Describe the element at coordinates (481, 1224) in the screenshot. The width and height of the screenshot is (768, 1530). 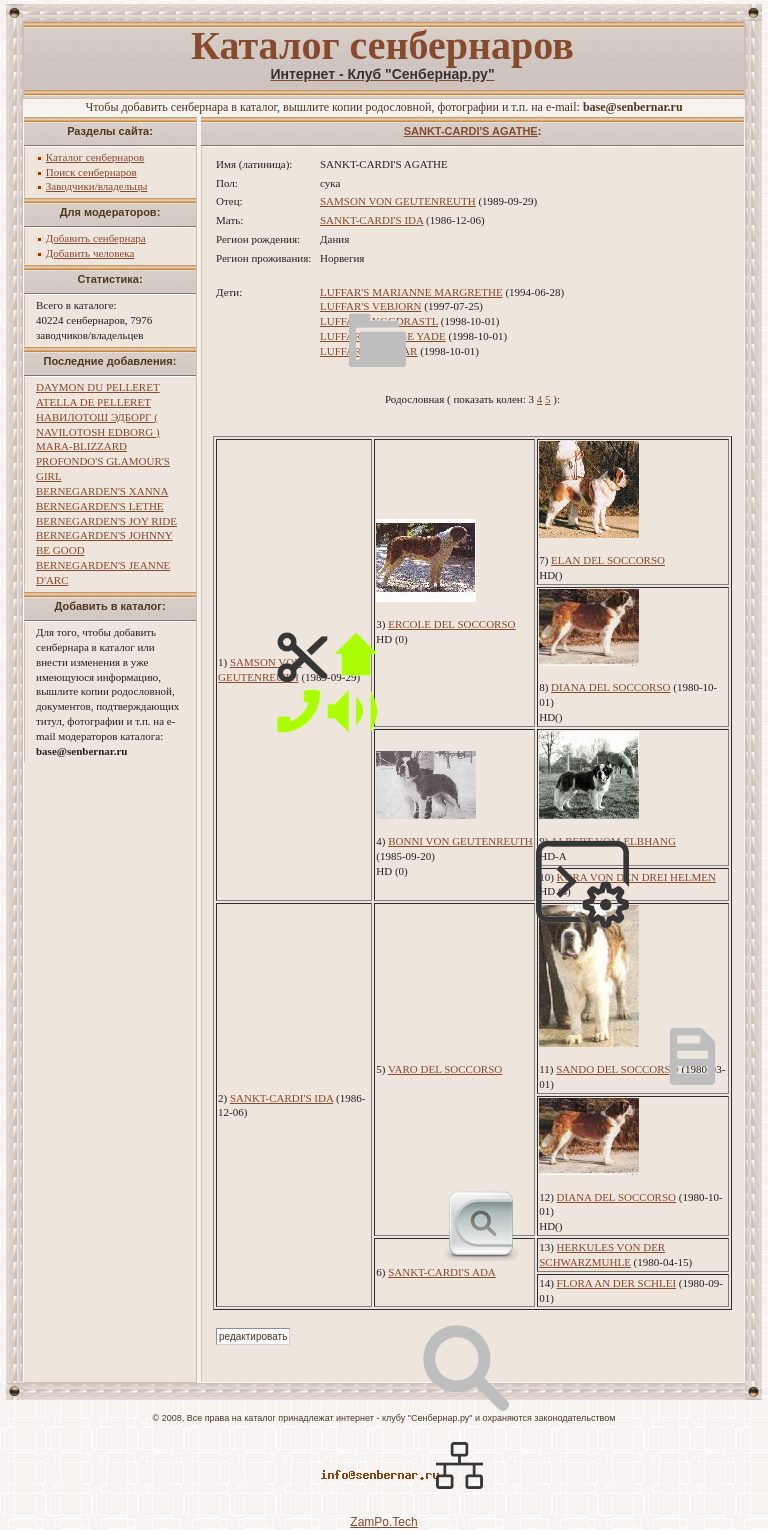
I see `open search preferences or settings` at that location.